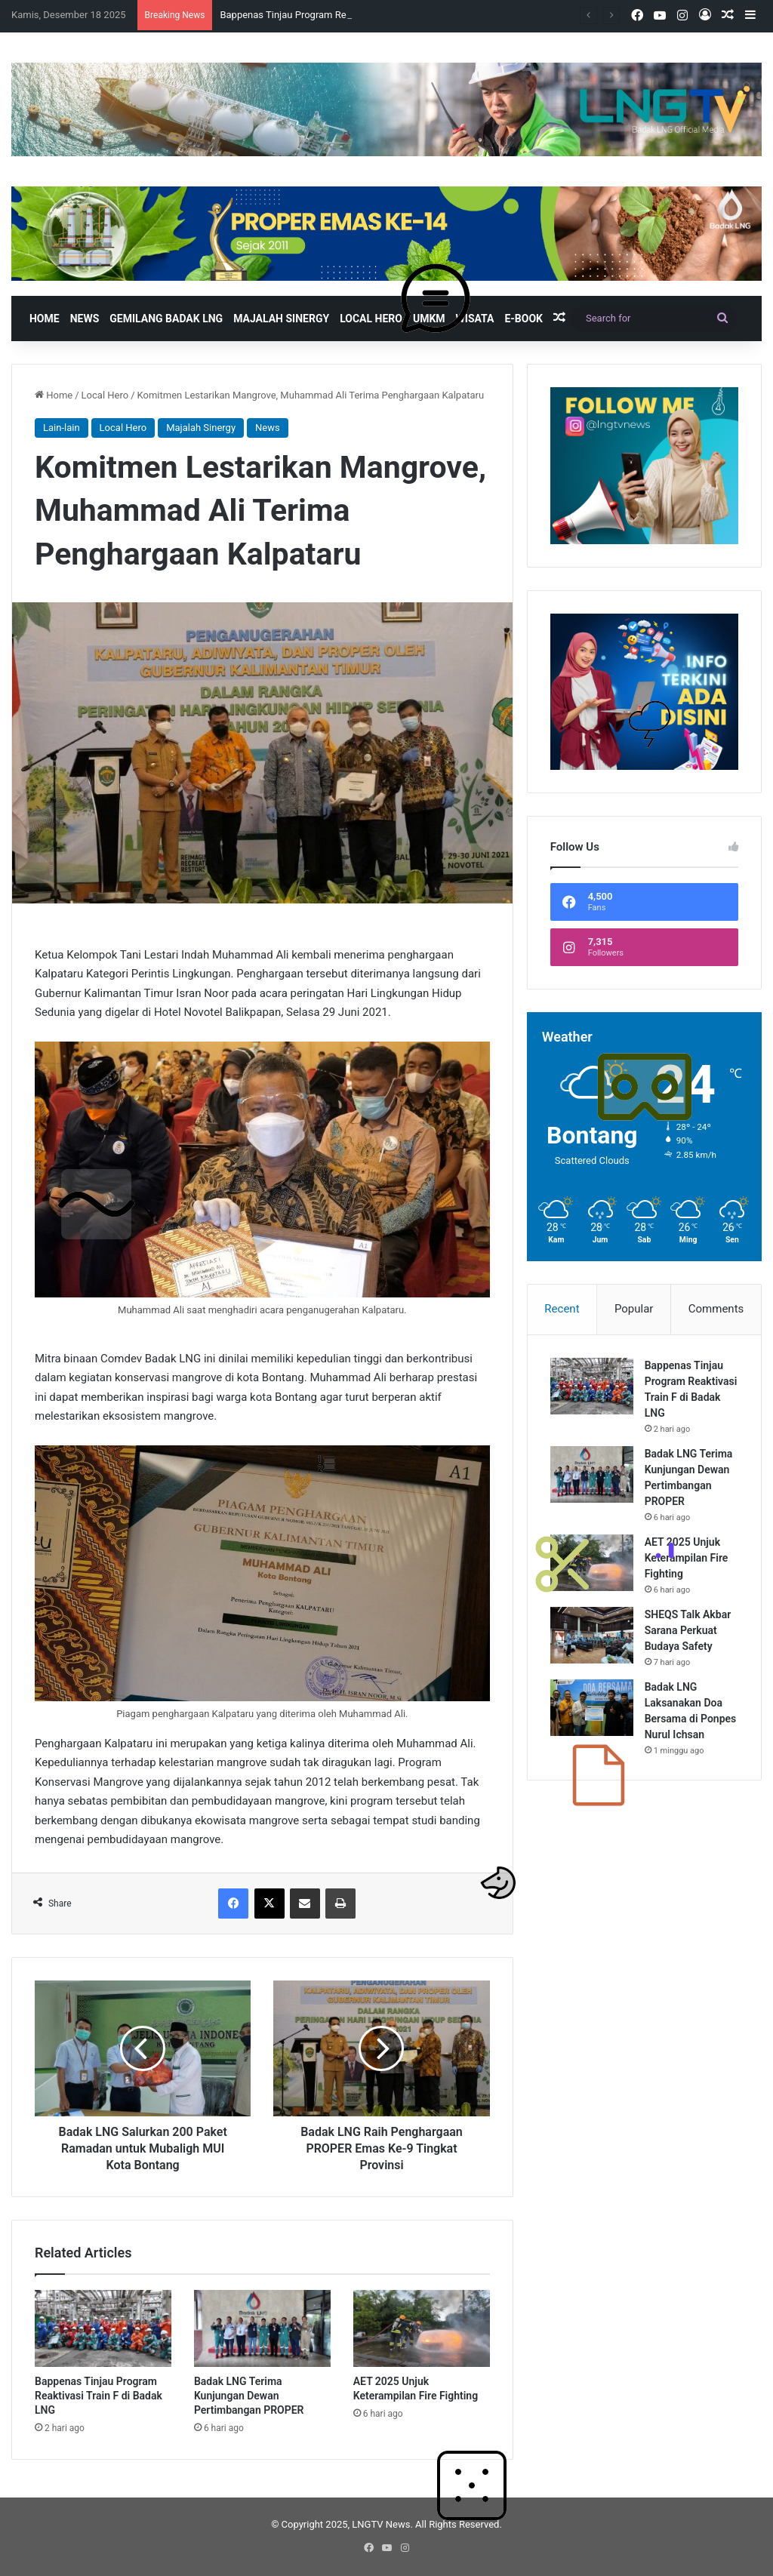  I want to click on open chat or messaging, so click(436, 298).